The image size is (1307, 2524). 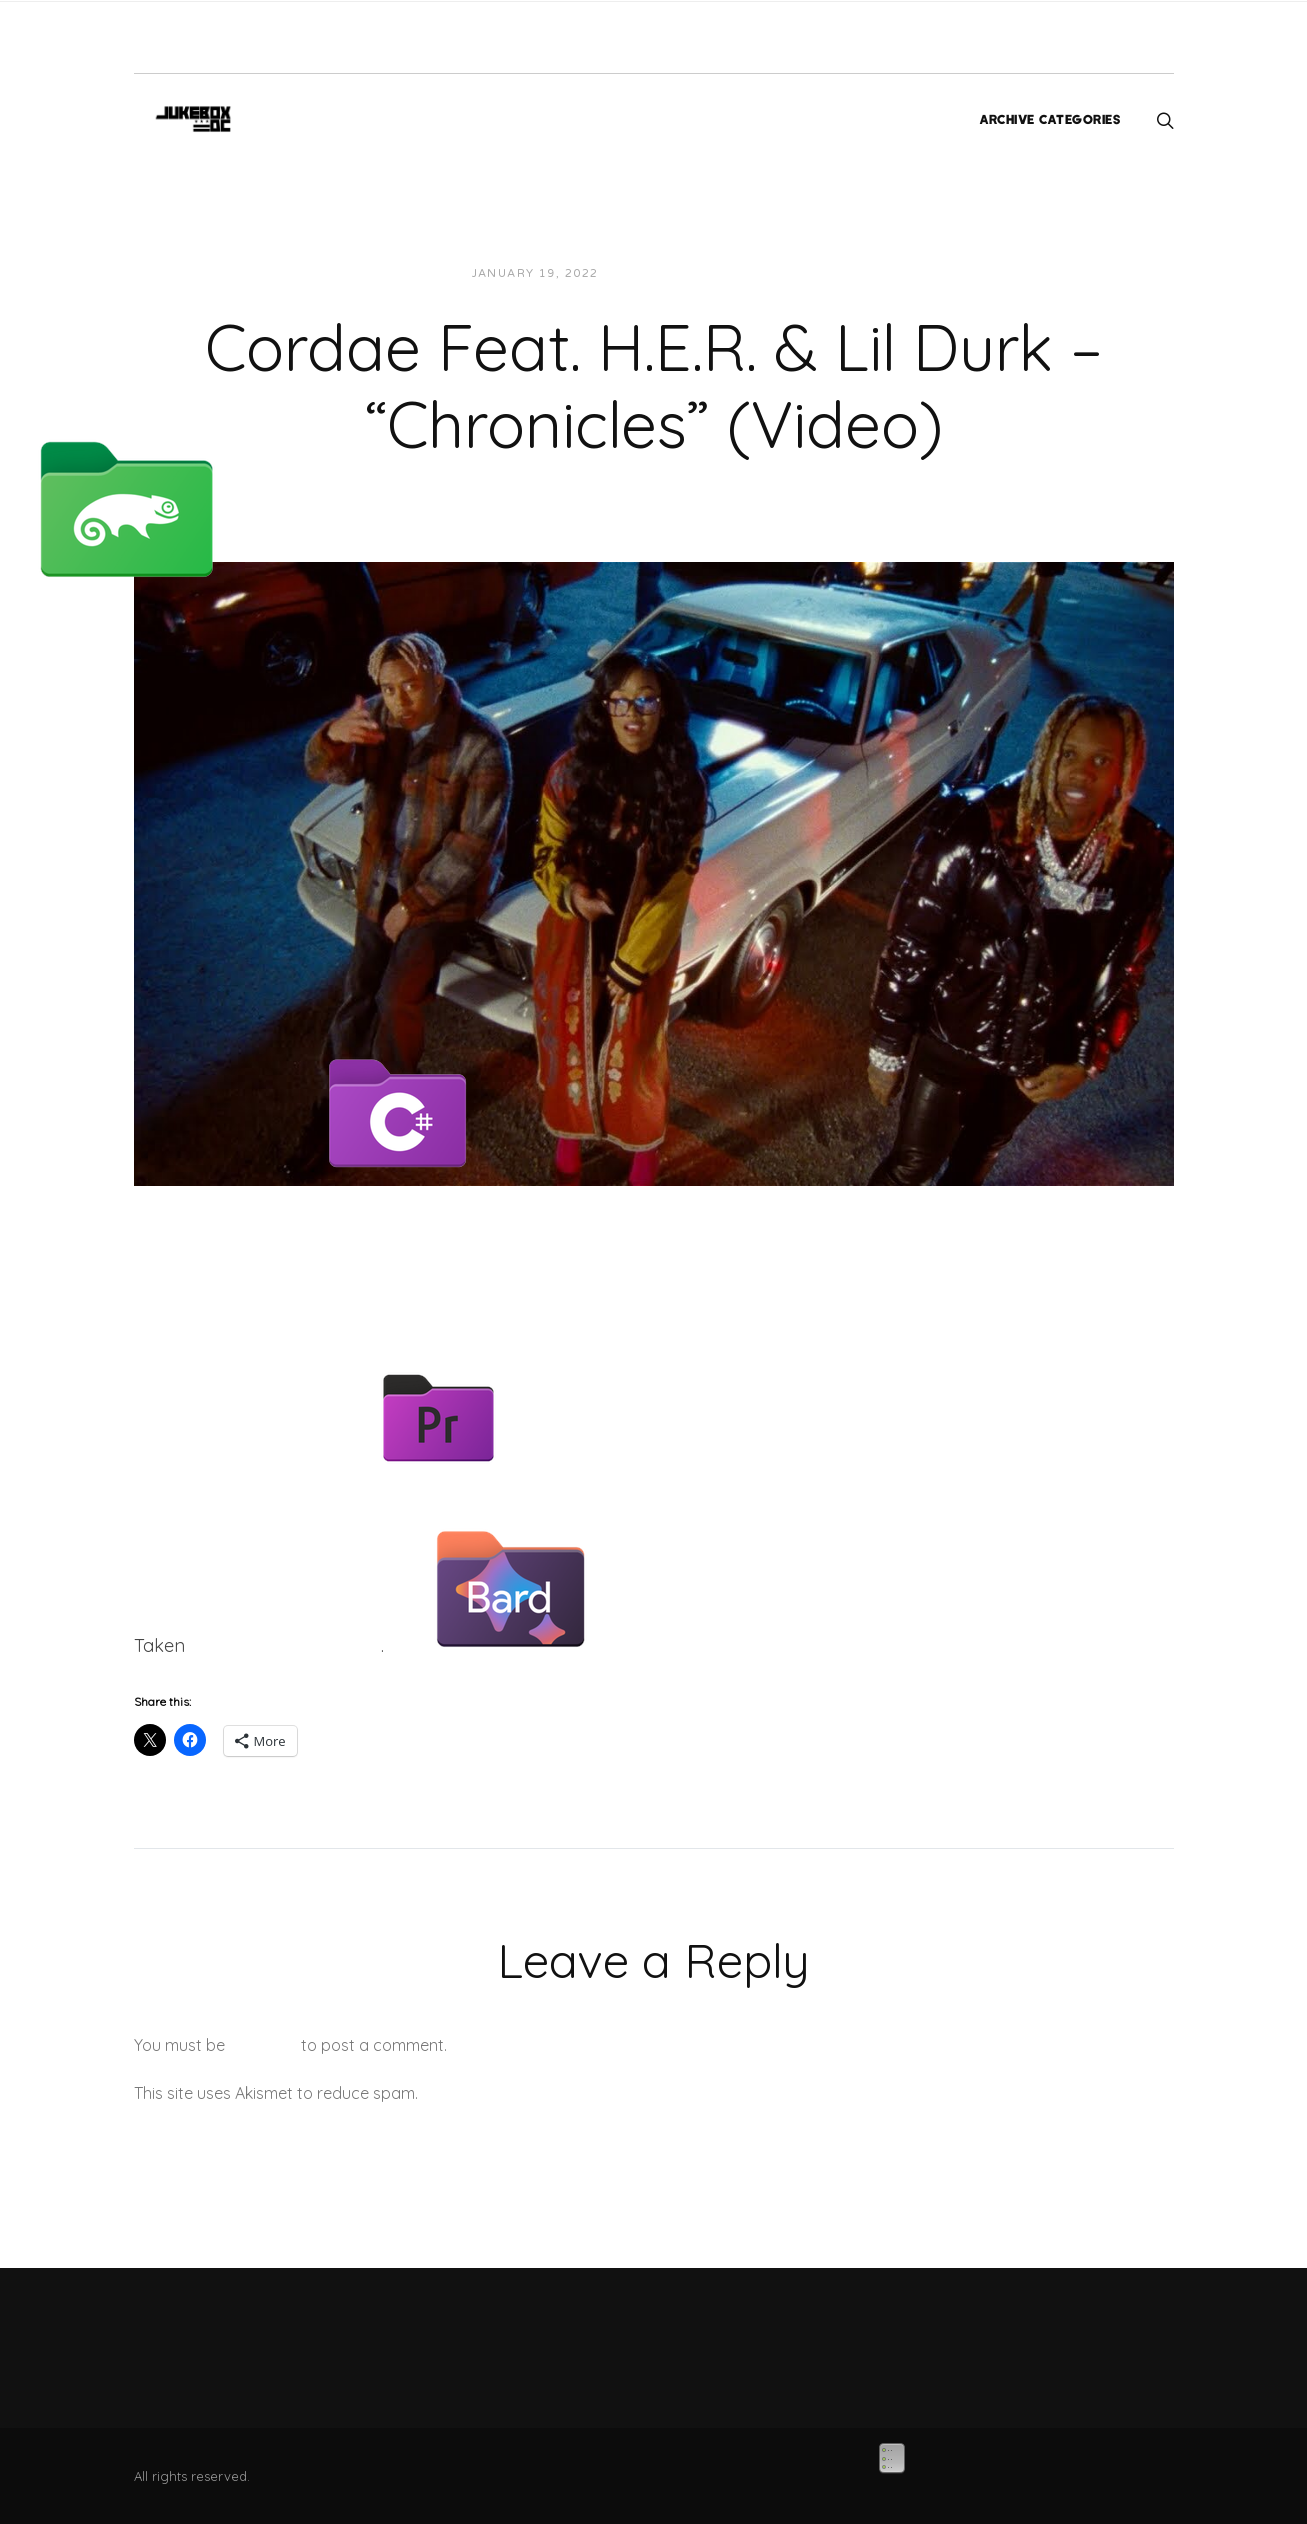 I want to click on open folder containing adobe premiere project files, so click(x=438, y=1421).